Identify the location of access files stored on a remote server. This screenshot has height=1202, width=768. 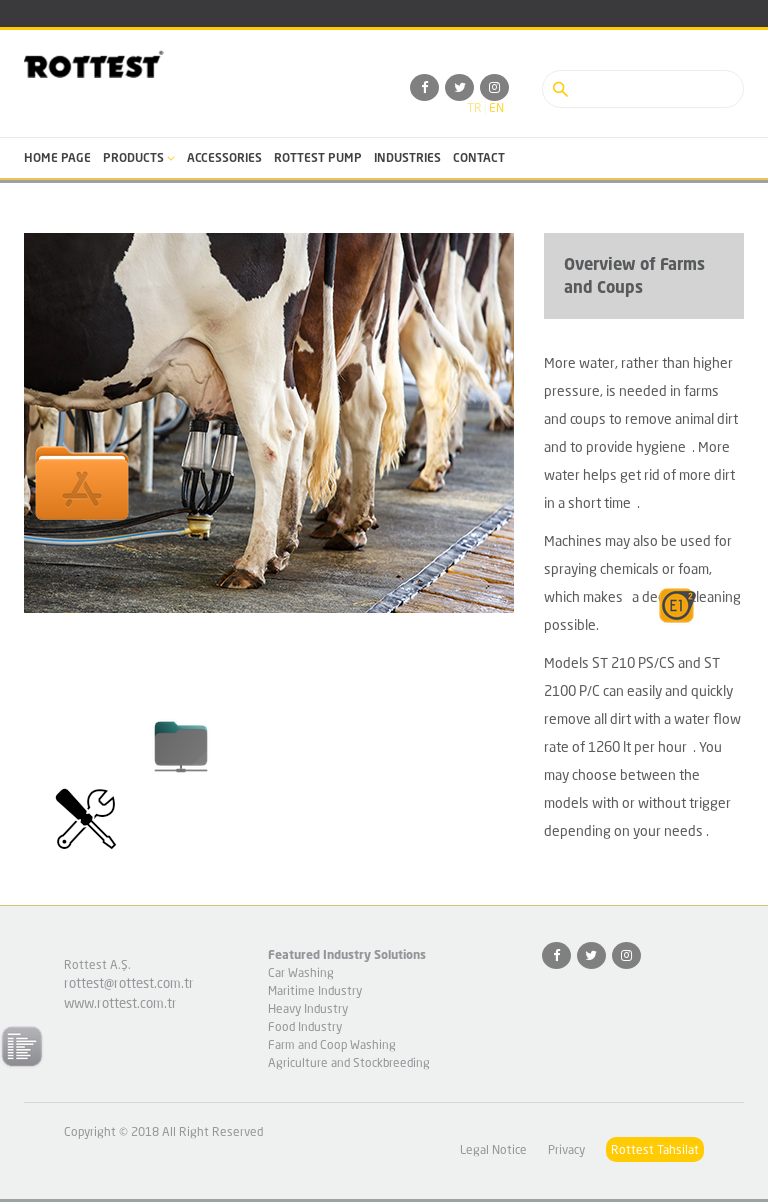
(181, 746).